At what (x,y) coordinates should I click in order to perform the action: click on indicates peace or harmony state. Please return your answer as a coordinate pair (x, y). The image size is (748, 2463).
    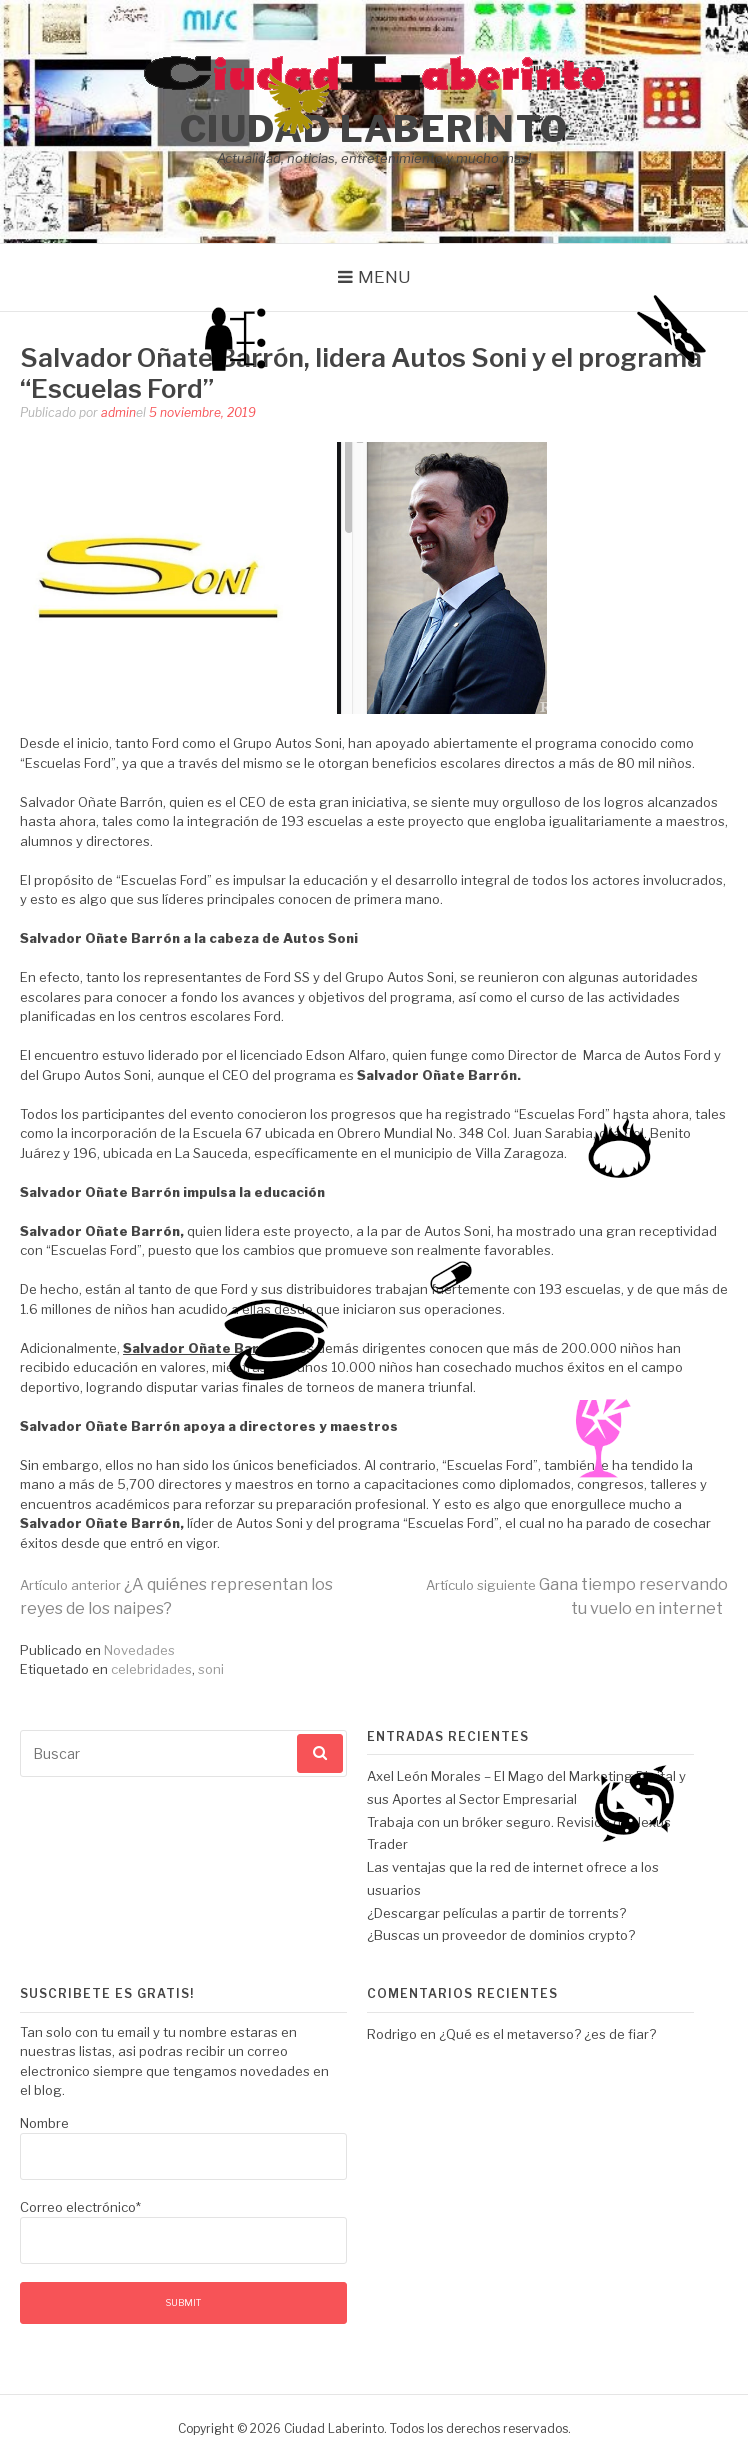
    Looking at the image, I should click on (298, 104).